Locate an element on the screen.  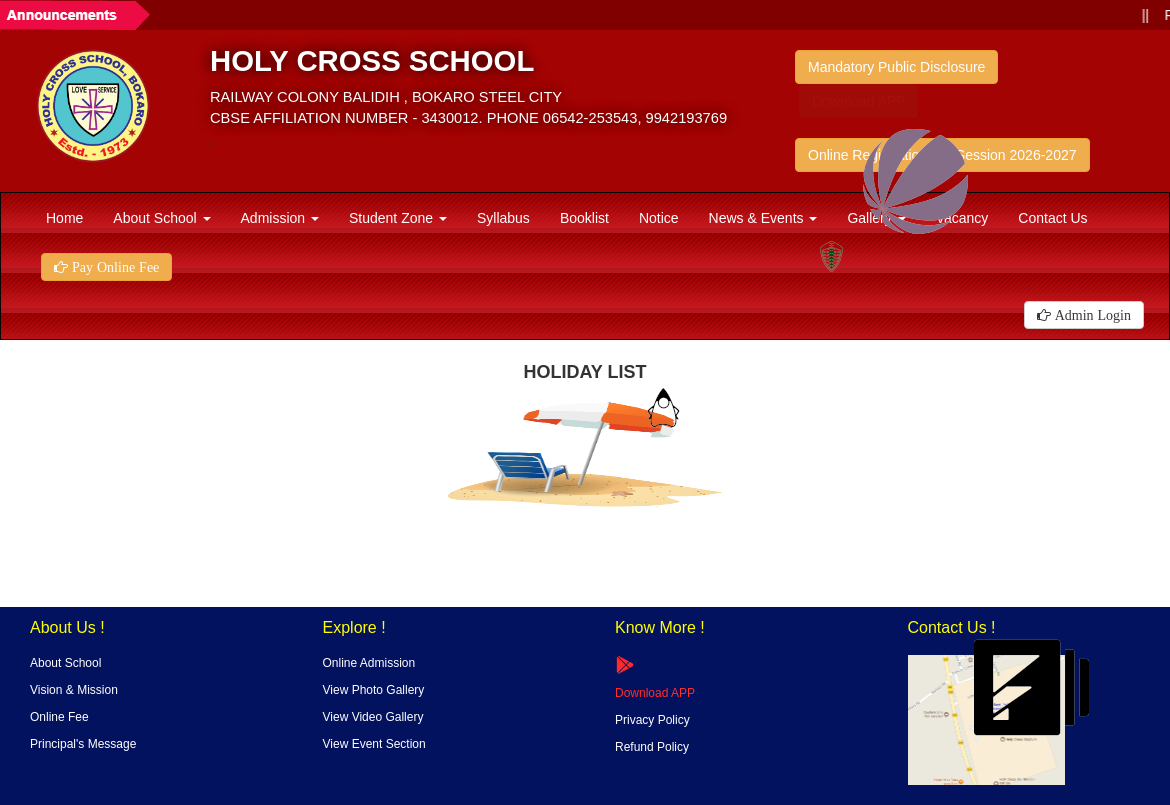
open Formstack form builder is located at coordinates (1031, 687).